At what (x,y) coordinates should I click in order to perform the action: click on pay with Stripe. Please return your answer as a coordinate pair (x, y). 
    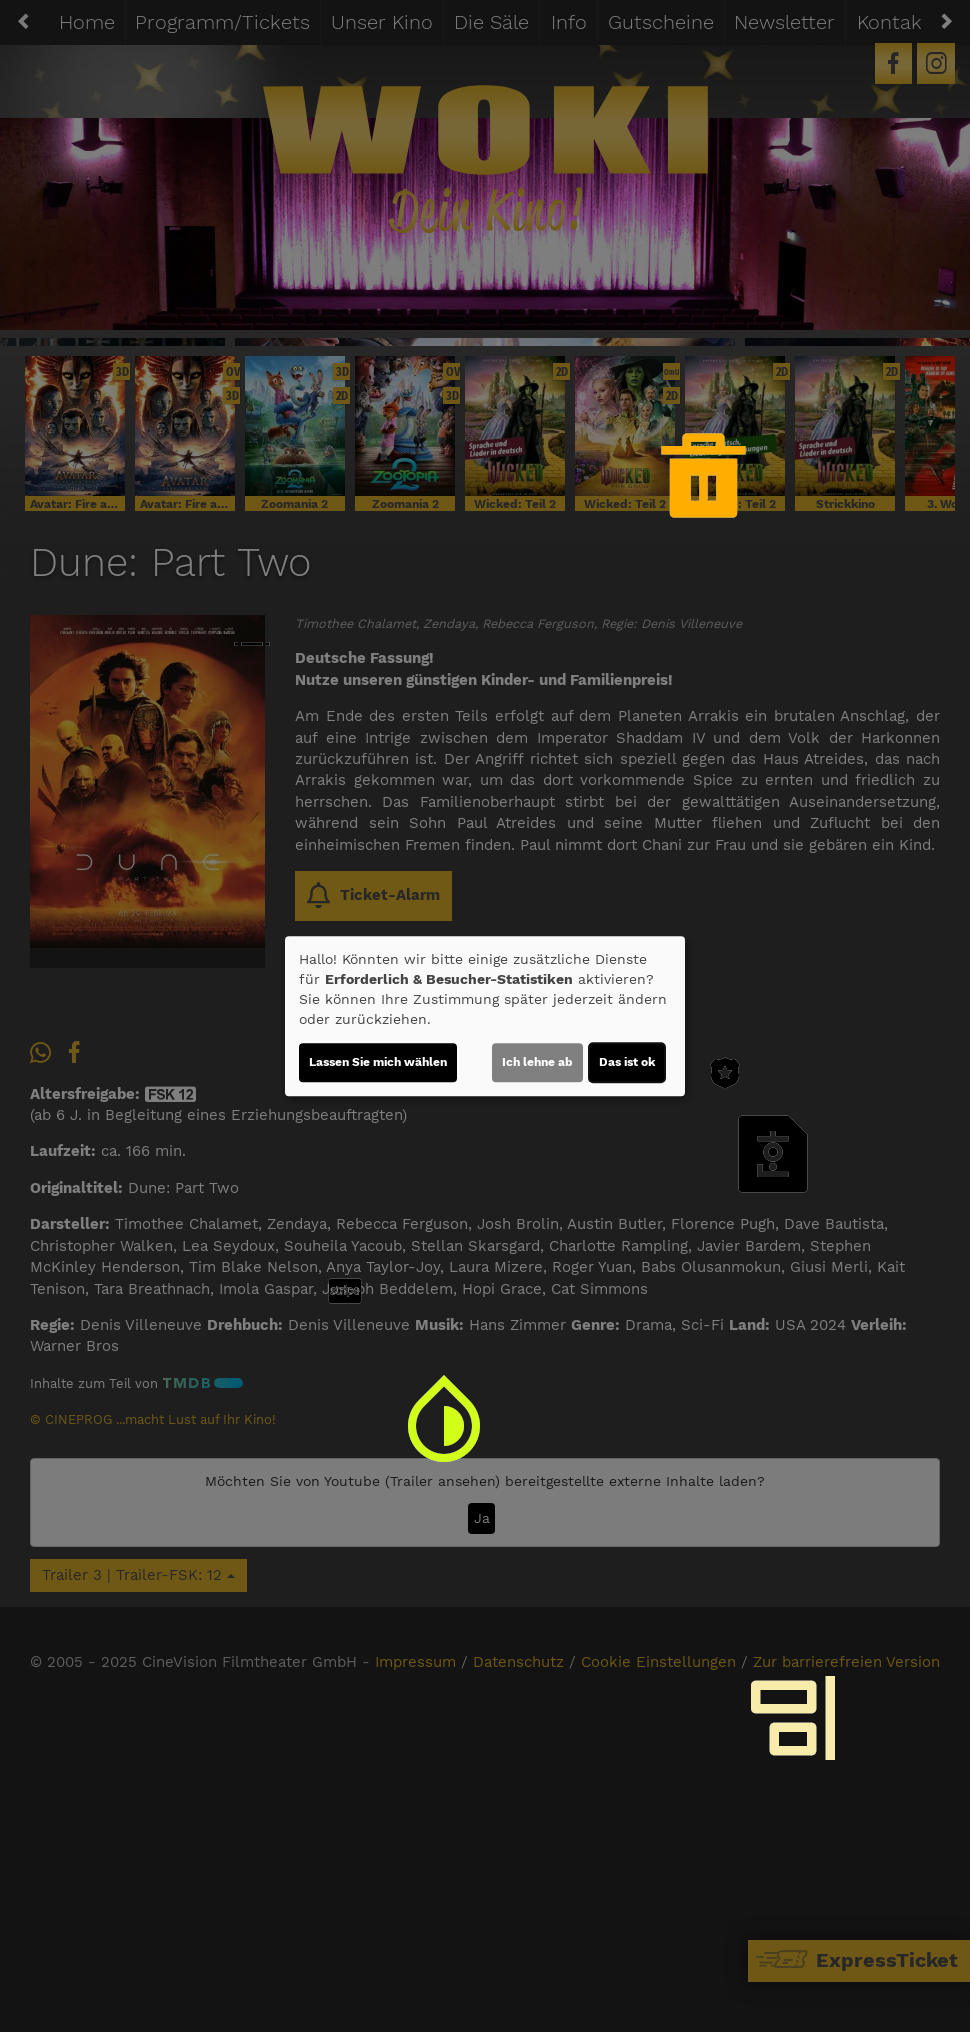
    Looking at the image, I should click on (345, 1291).